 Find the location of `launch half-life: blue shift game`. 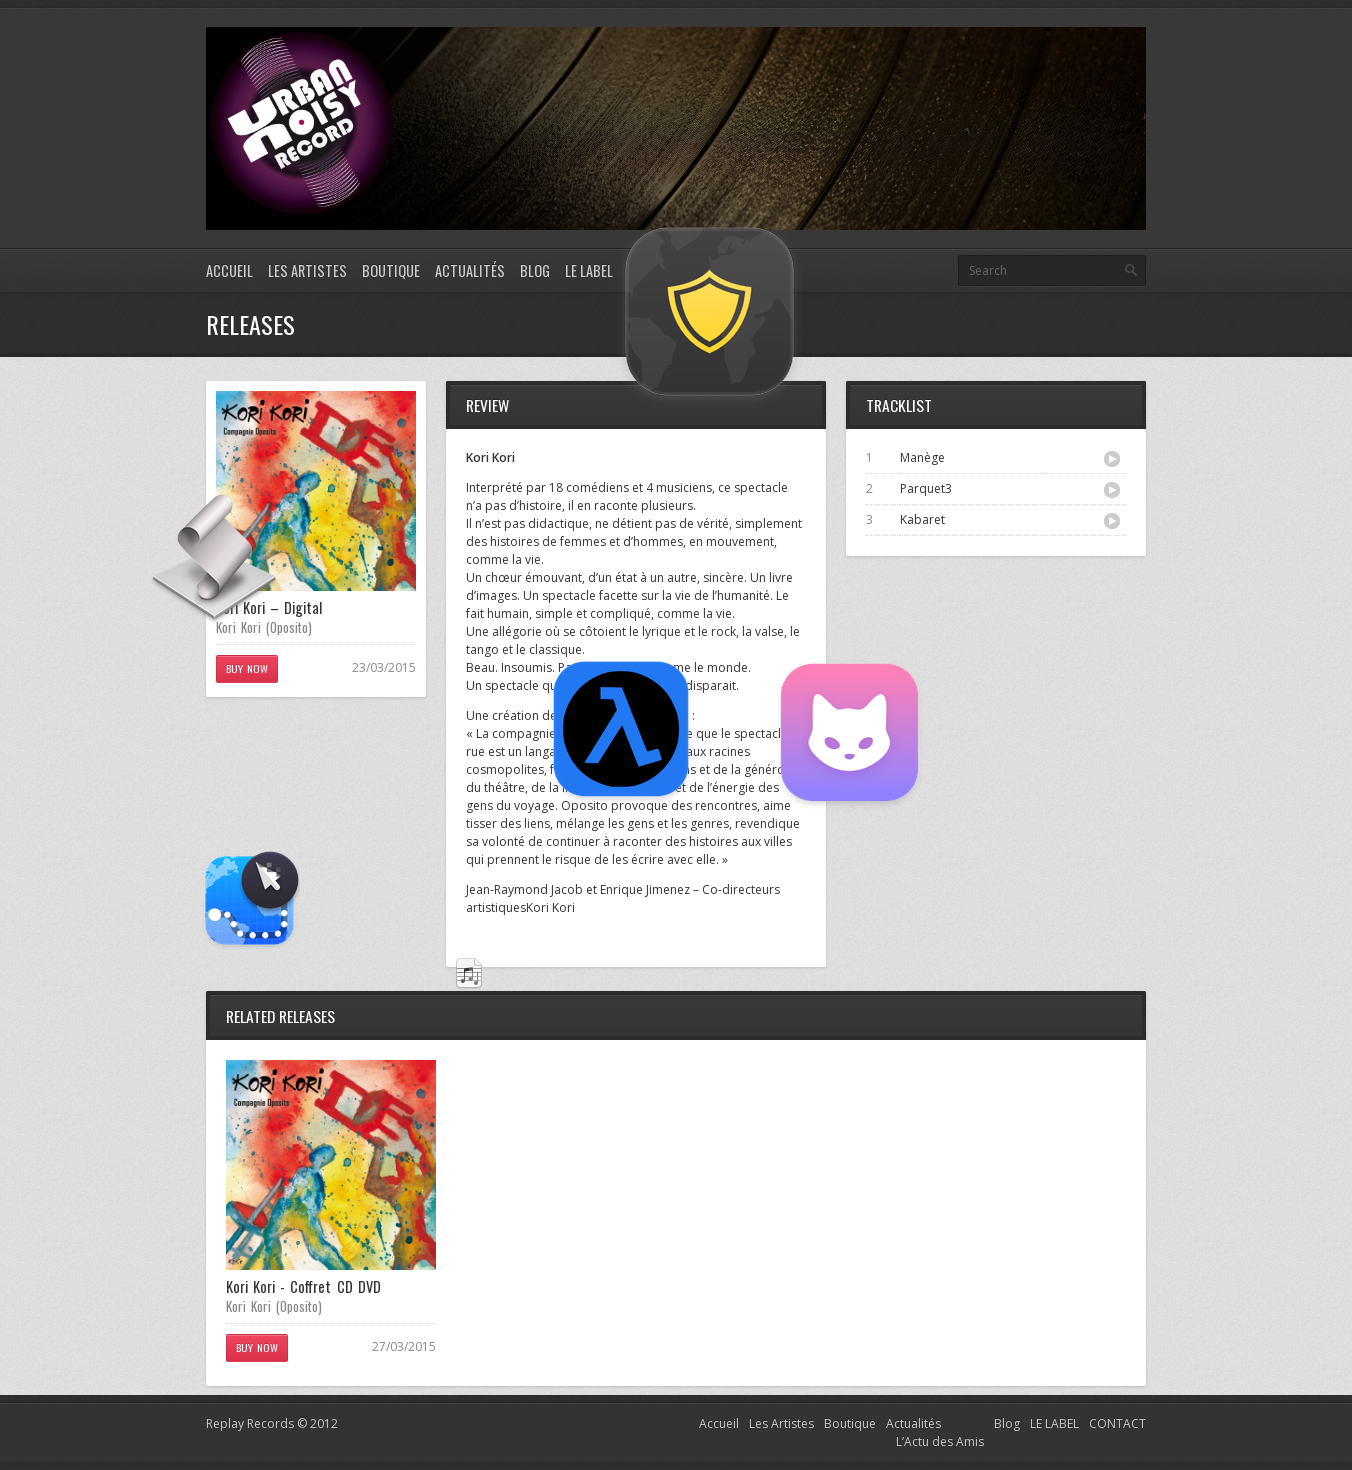

launch half-life: blue shift game is located at coordinates (621, 729).